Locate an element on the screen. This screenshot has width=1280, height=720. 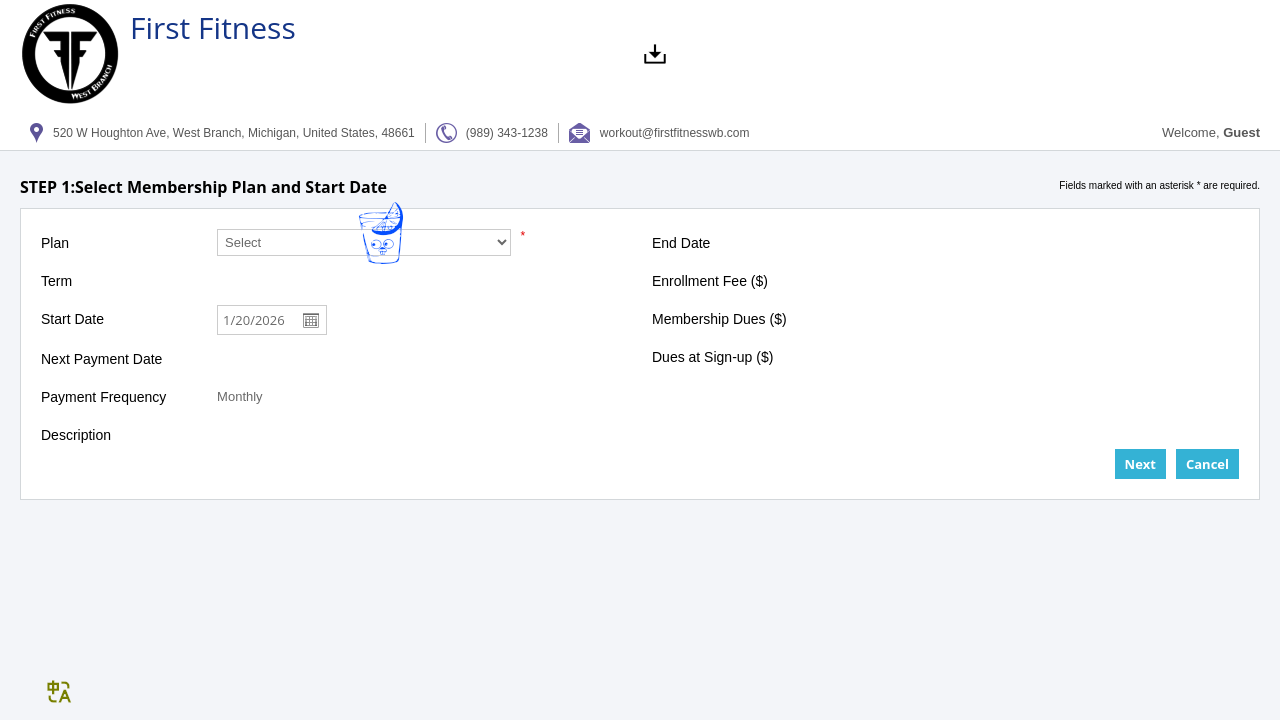
translate text to another language is located at coordinates (59, 692).